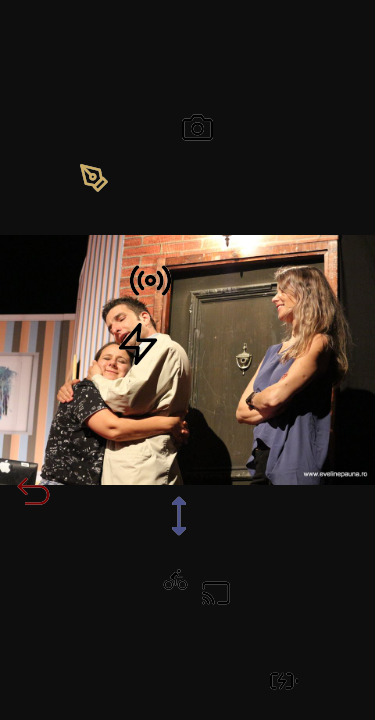  Describe the element at coordinates (150, 280) in the screenshot. I see `access radio or audio streaming` at that location.